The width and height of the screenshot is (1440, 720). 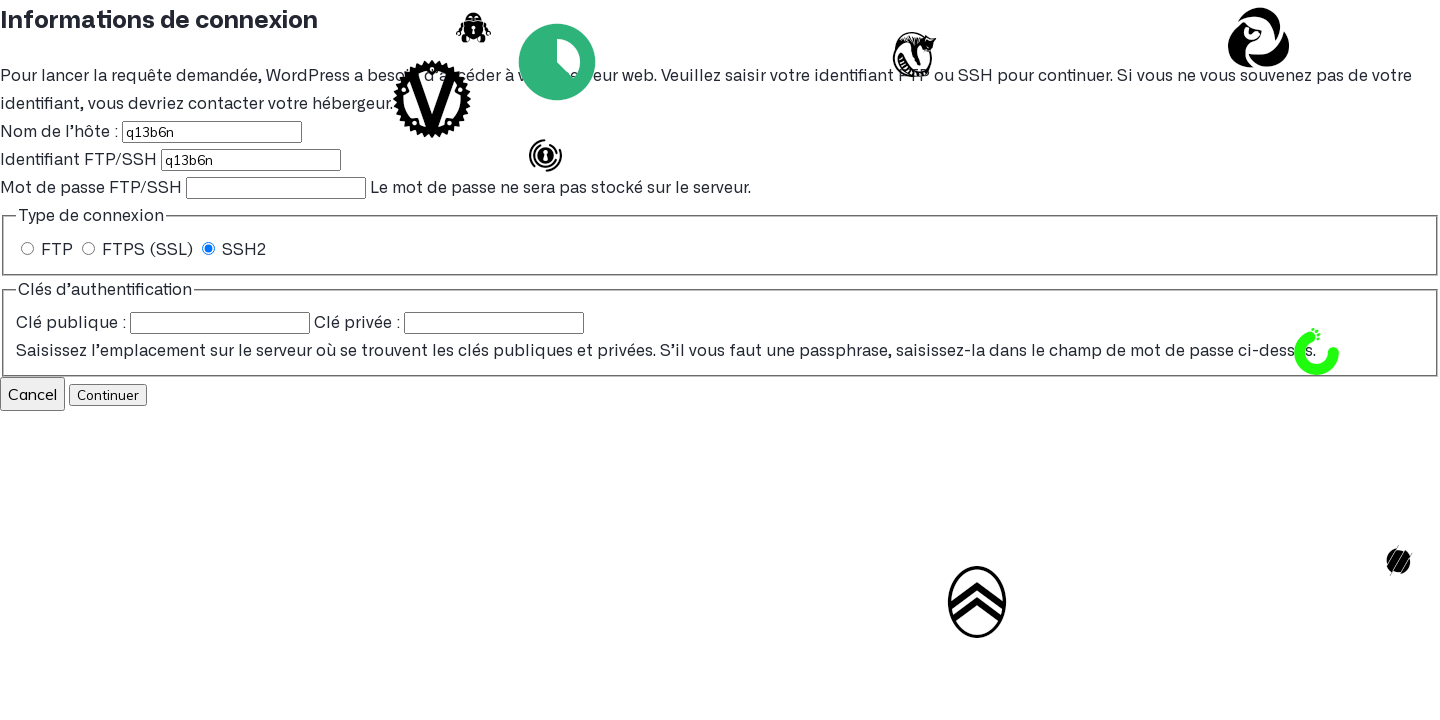 What do you see at coordinates (557, 62) in the screenshot?
I see `indicates approximately 25% progress complete` at bounding box center [557, 62].